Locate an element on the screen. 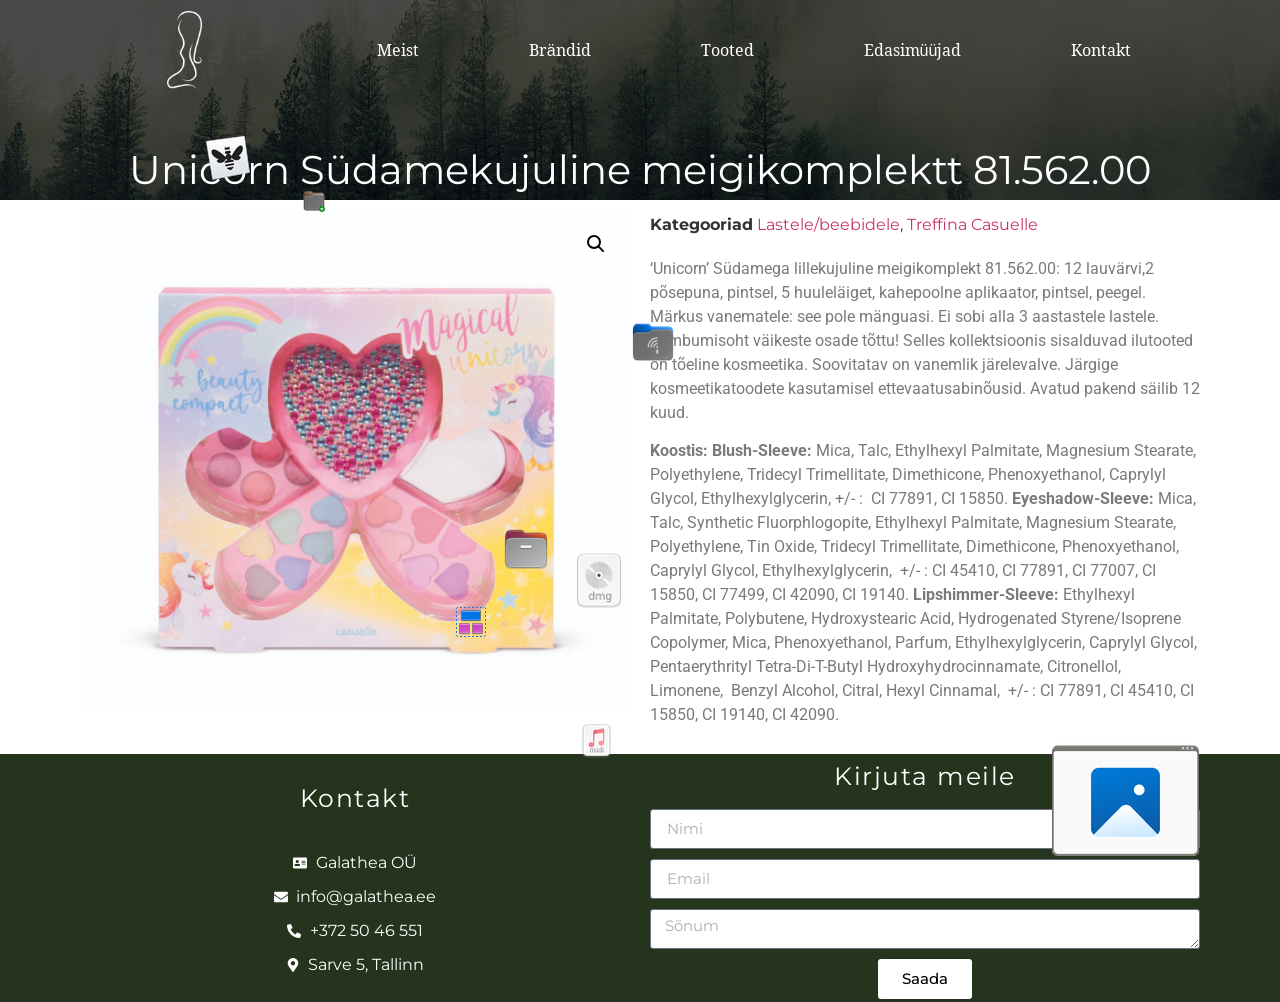  select all items in the current view is located at coordinates (471, 622).